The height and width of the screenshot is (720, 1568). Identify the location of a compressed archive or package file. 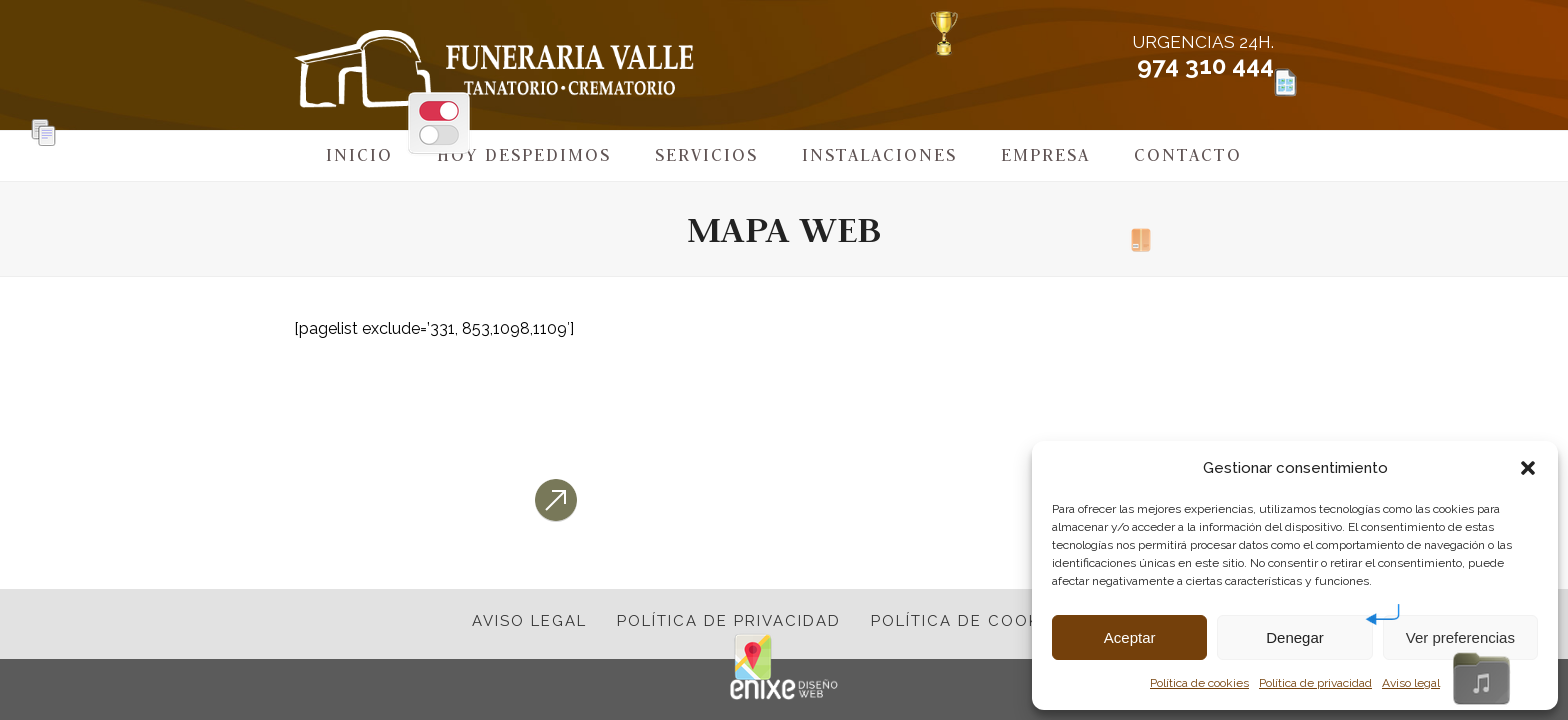
(1141, 240).